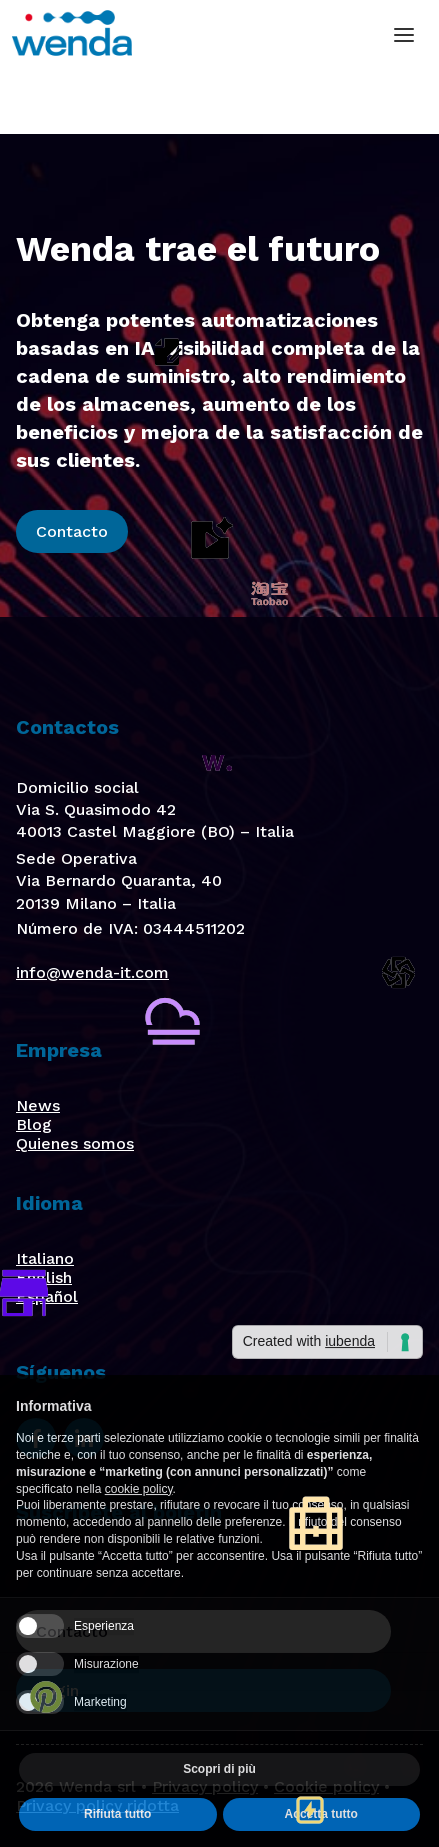 The width and height of the screenshot is (439, 1847). I want to click on edit document, so click(167, 352).